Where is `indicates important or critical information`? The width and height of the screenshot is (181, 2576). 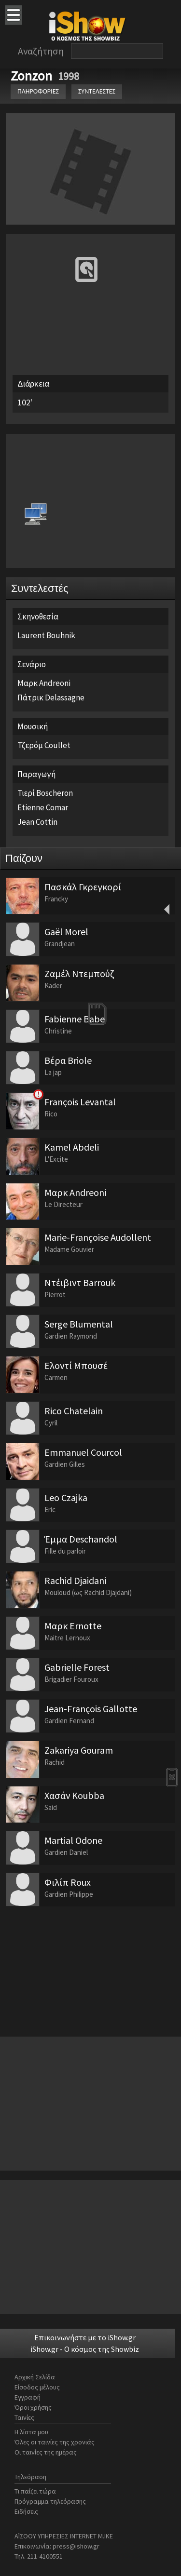 indicates important or critical information is located at coordinates (38, 1094).